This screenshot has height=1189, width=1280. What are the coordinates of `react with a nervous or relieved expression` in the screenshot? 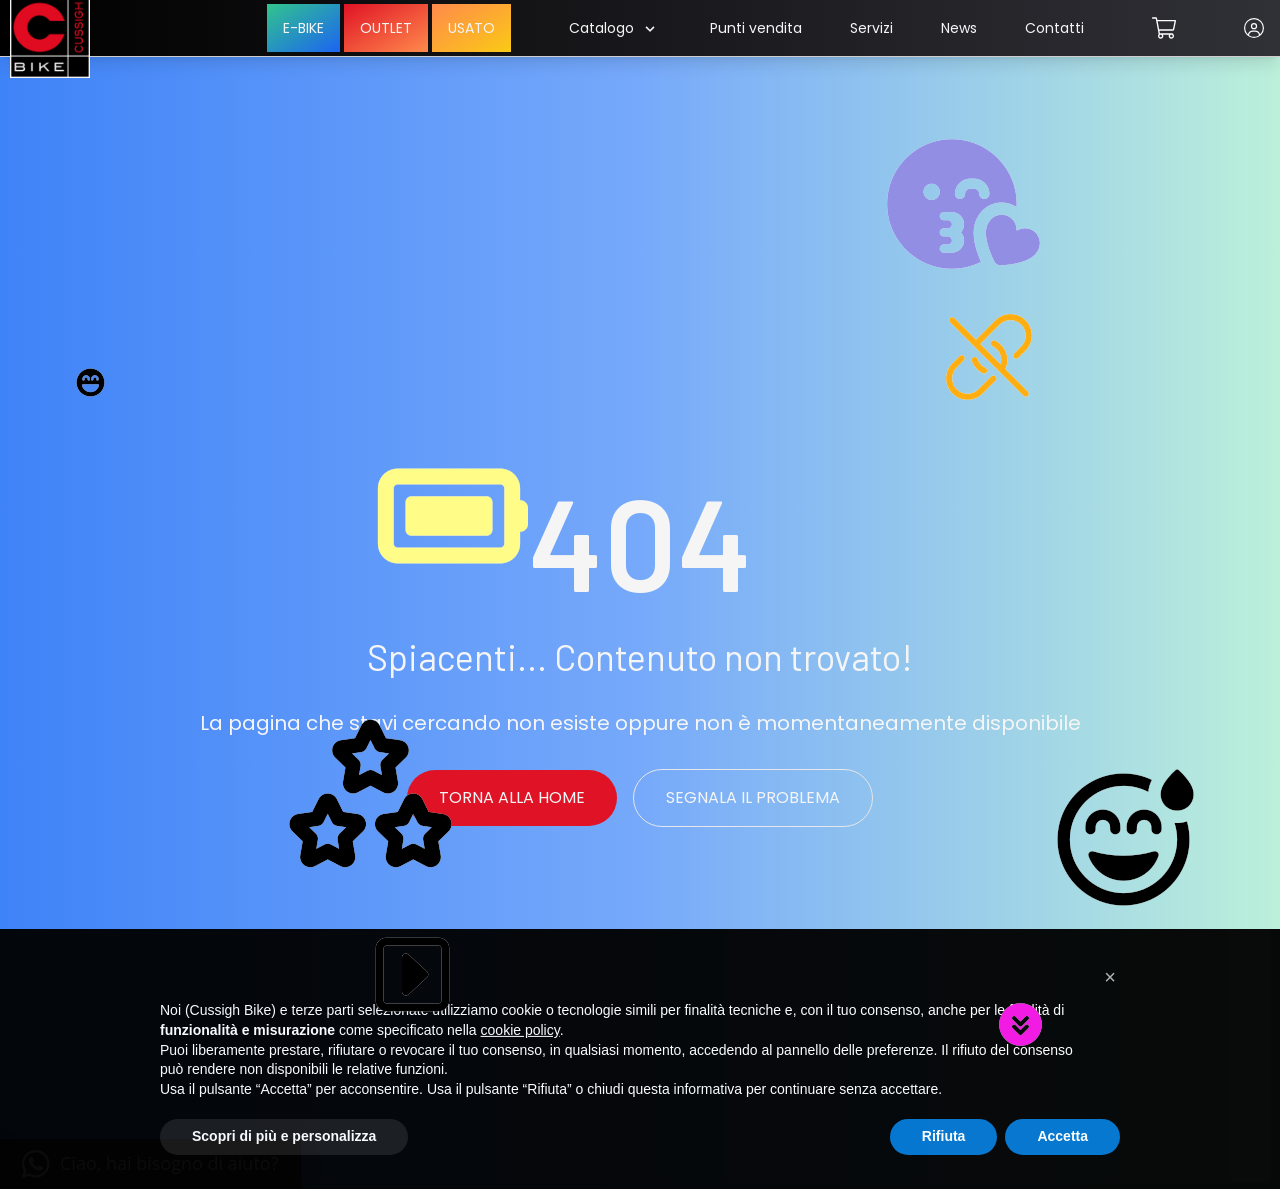 It's located at (1123, 839).